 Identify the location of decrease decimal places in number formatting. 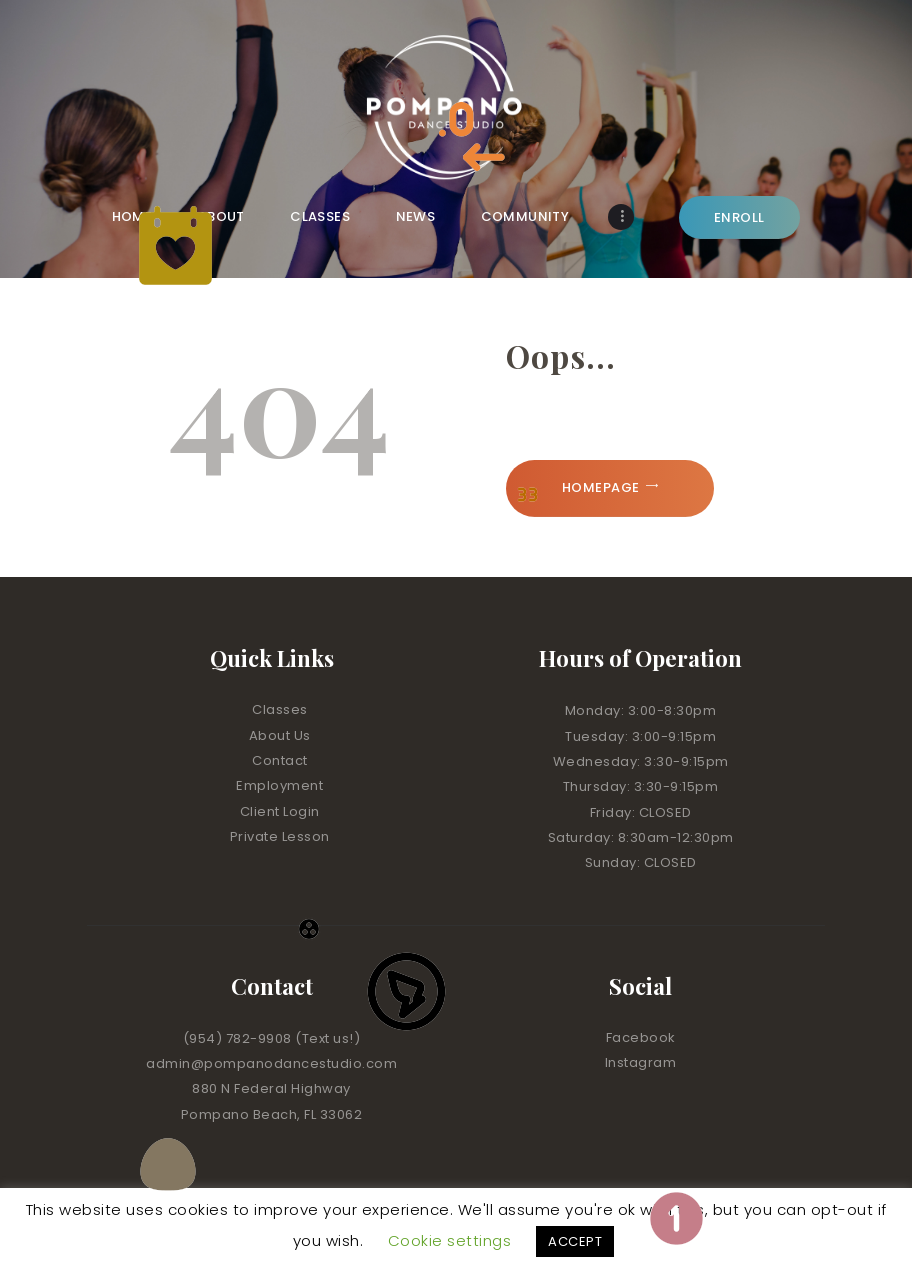
(473, 136).